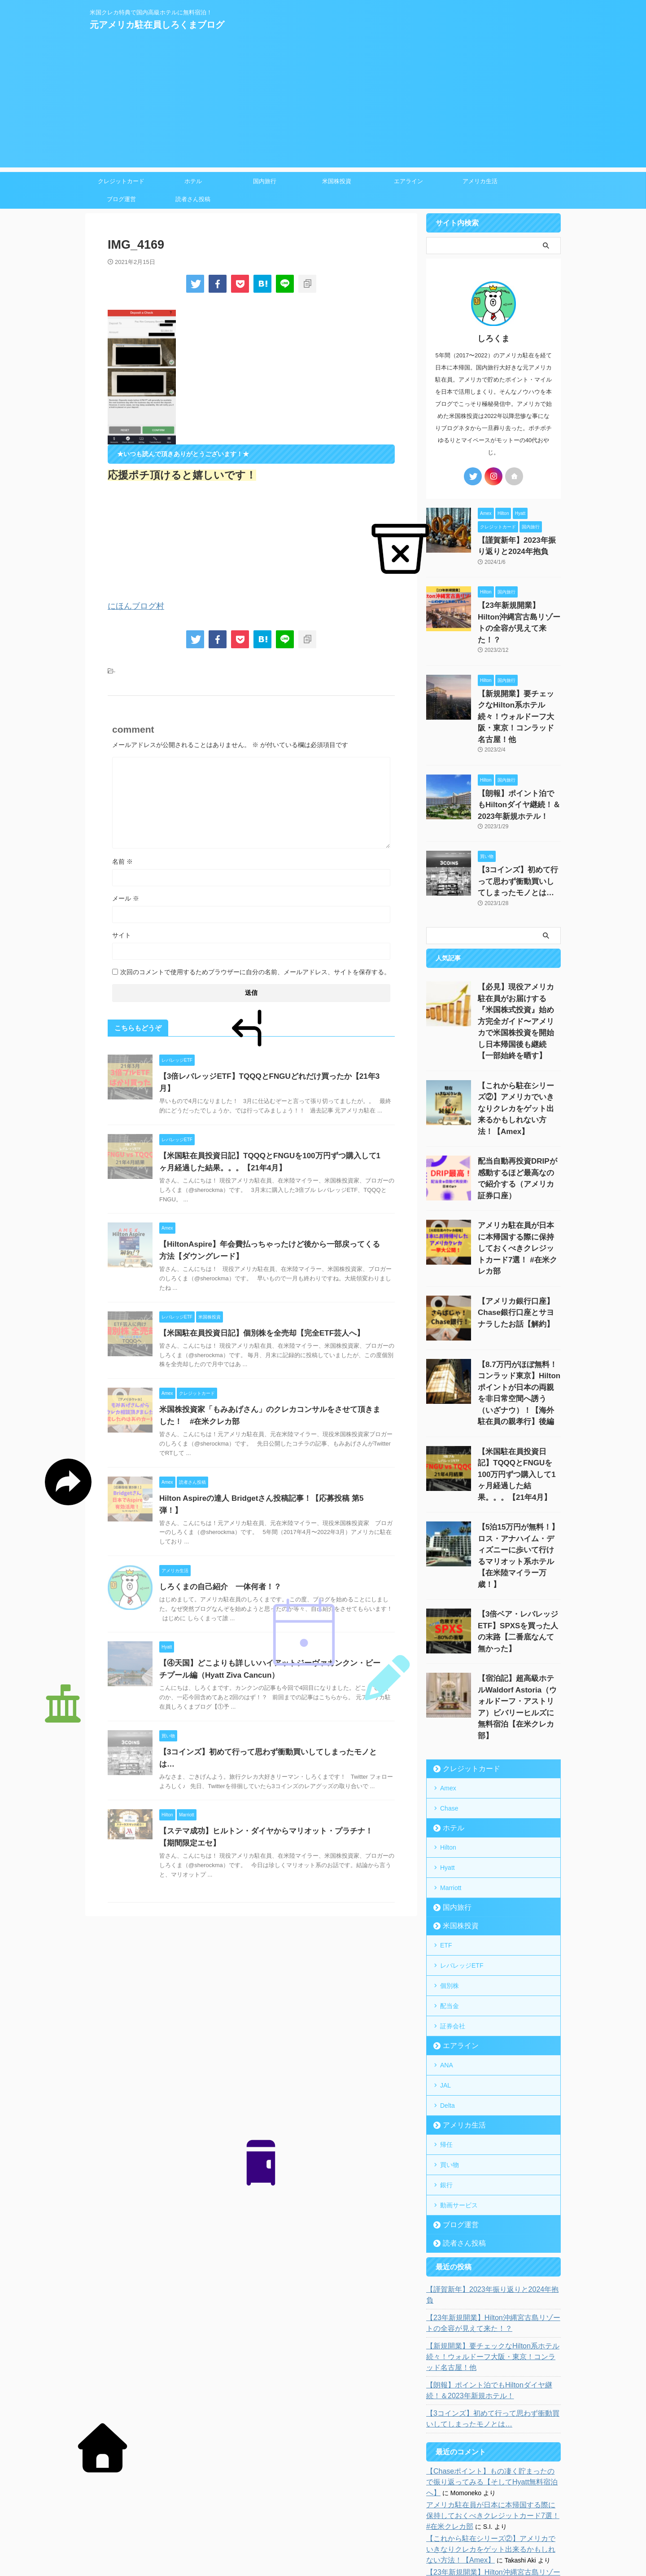  What do you see at coordinates (400, 549) in the screenshot?
I see `delete selected item` at bounding box center [400, 549].